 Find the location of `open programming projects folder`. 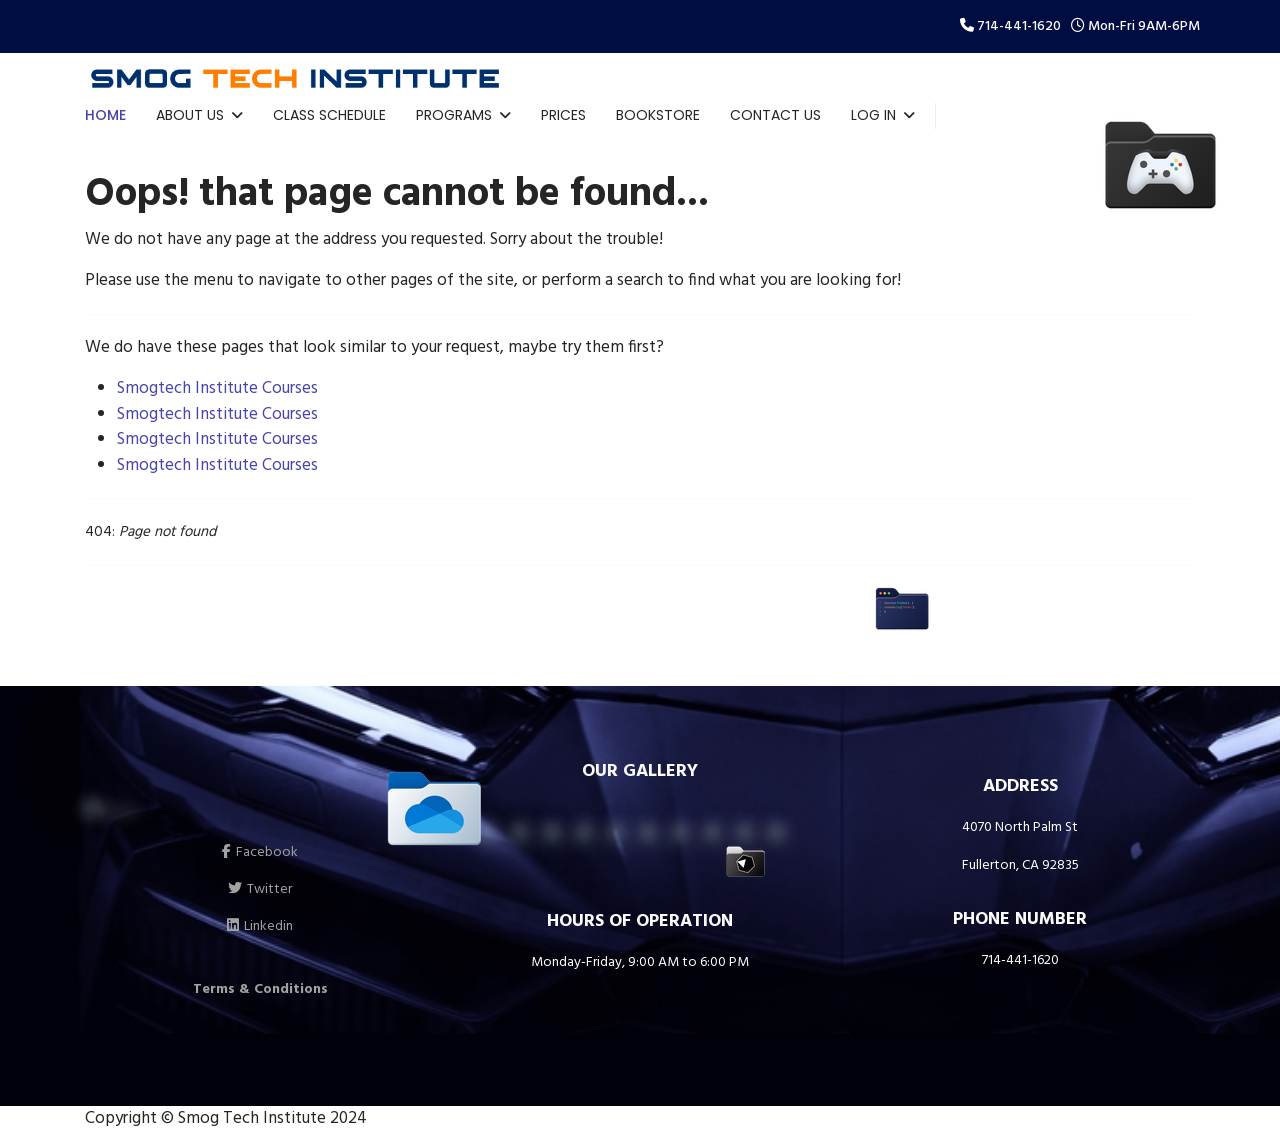

open programming projects folder is located at coordinates (902, 610).